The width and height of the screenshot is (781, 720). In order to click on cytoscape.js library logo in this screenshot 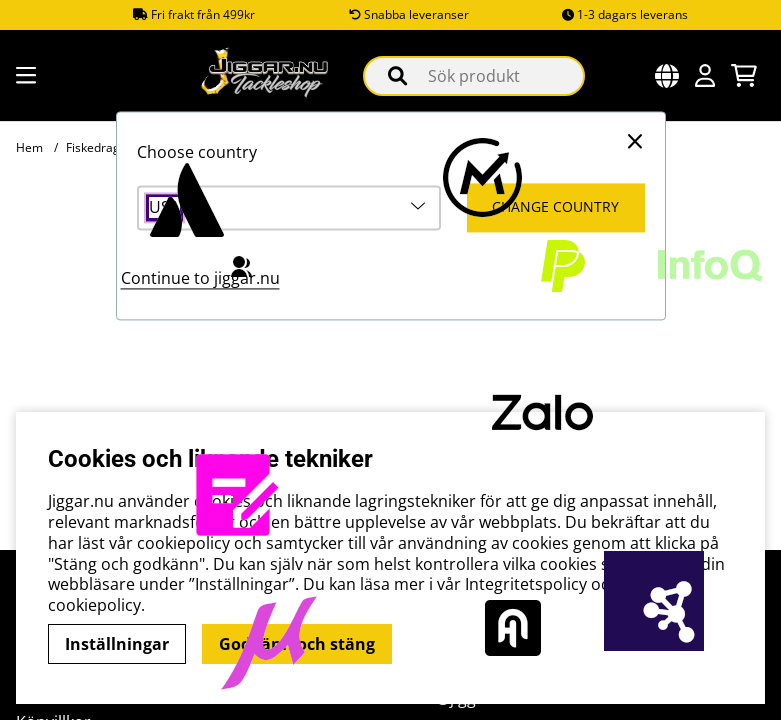, I will do `click(654, 601)`.